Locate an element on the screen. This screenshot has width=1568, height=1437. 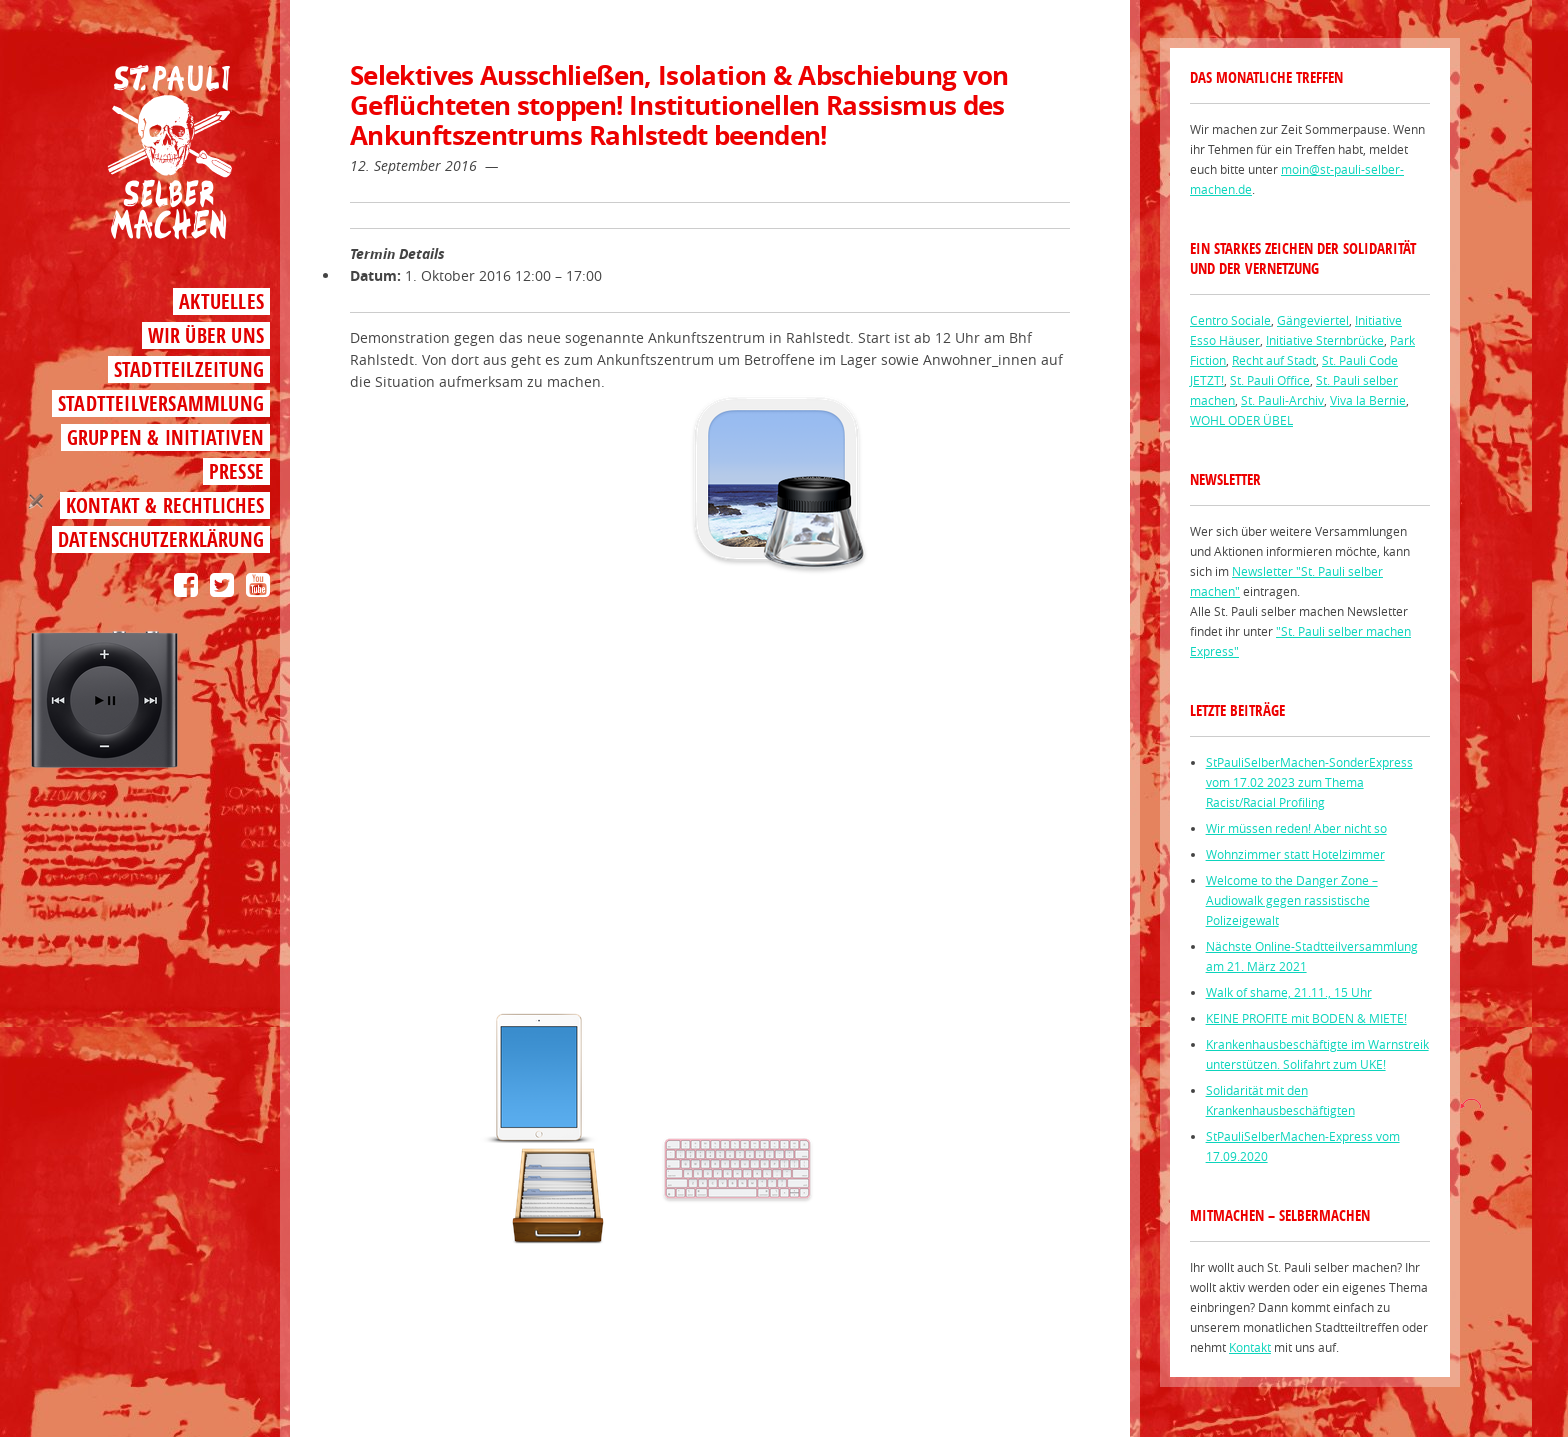
manage your connected iPod shuffle device is located at coordinates (104, 699).